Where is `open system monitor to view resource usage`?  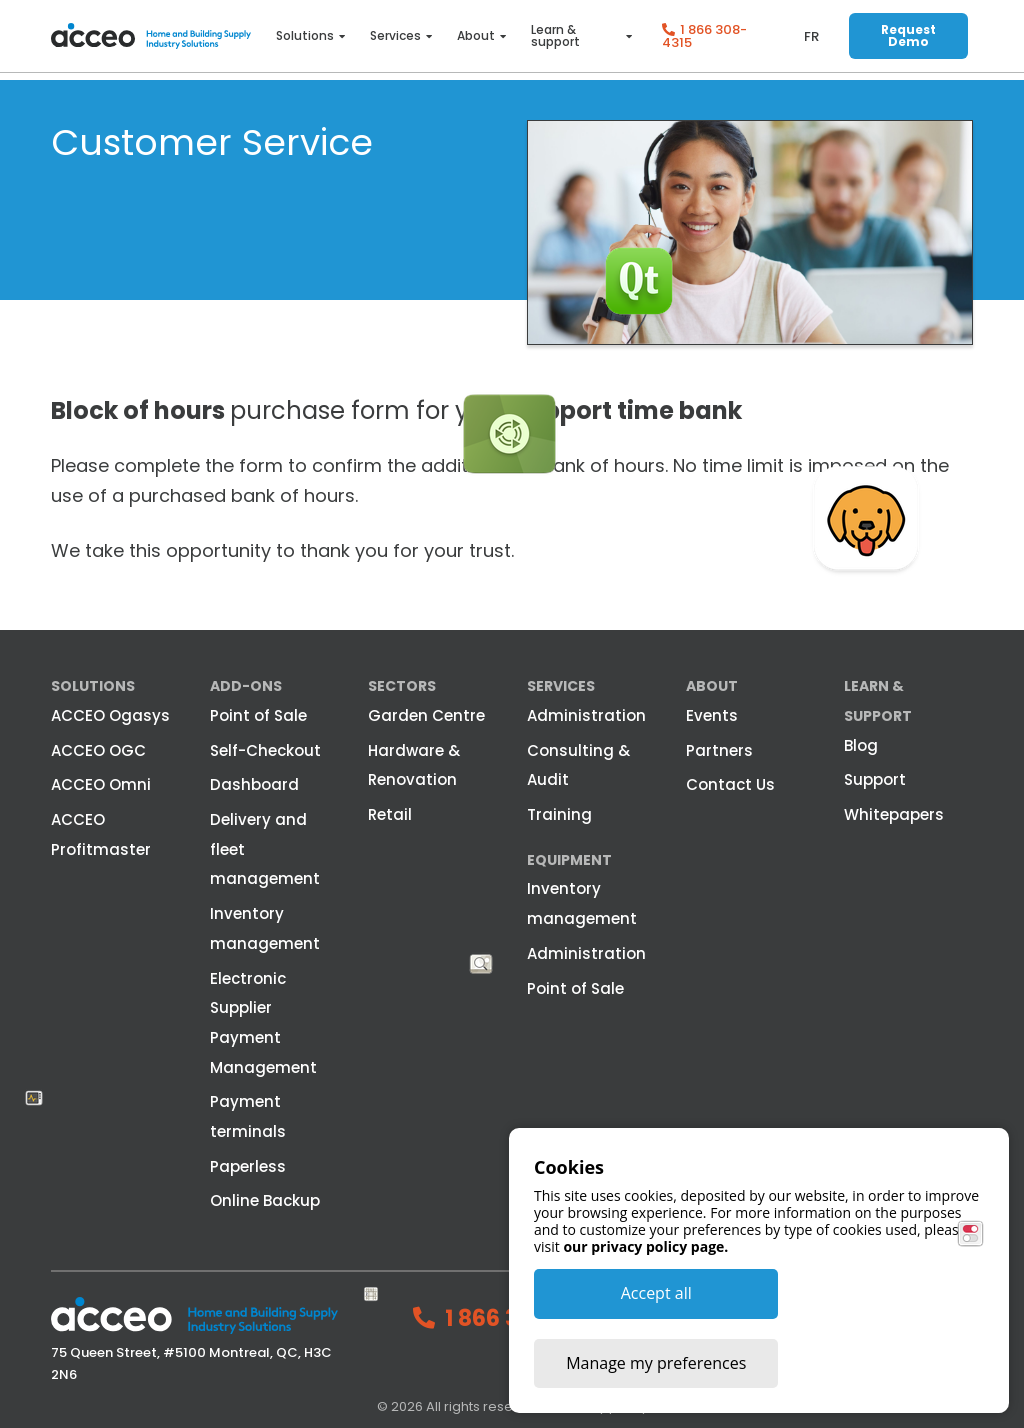 open system monitor to view resource usage is located at coordinates (34, 1098).